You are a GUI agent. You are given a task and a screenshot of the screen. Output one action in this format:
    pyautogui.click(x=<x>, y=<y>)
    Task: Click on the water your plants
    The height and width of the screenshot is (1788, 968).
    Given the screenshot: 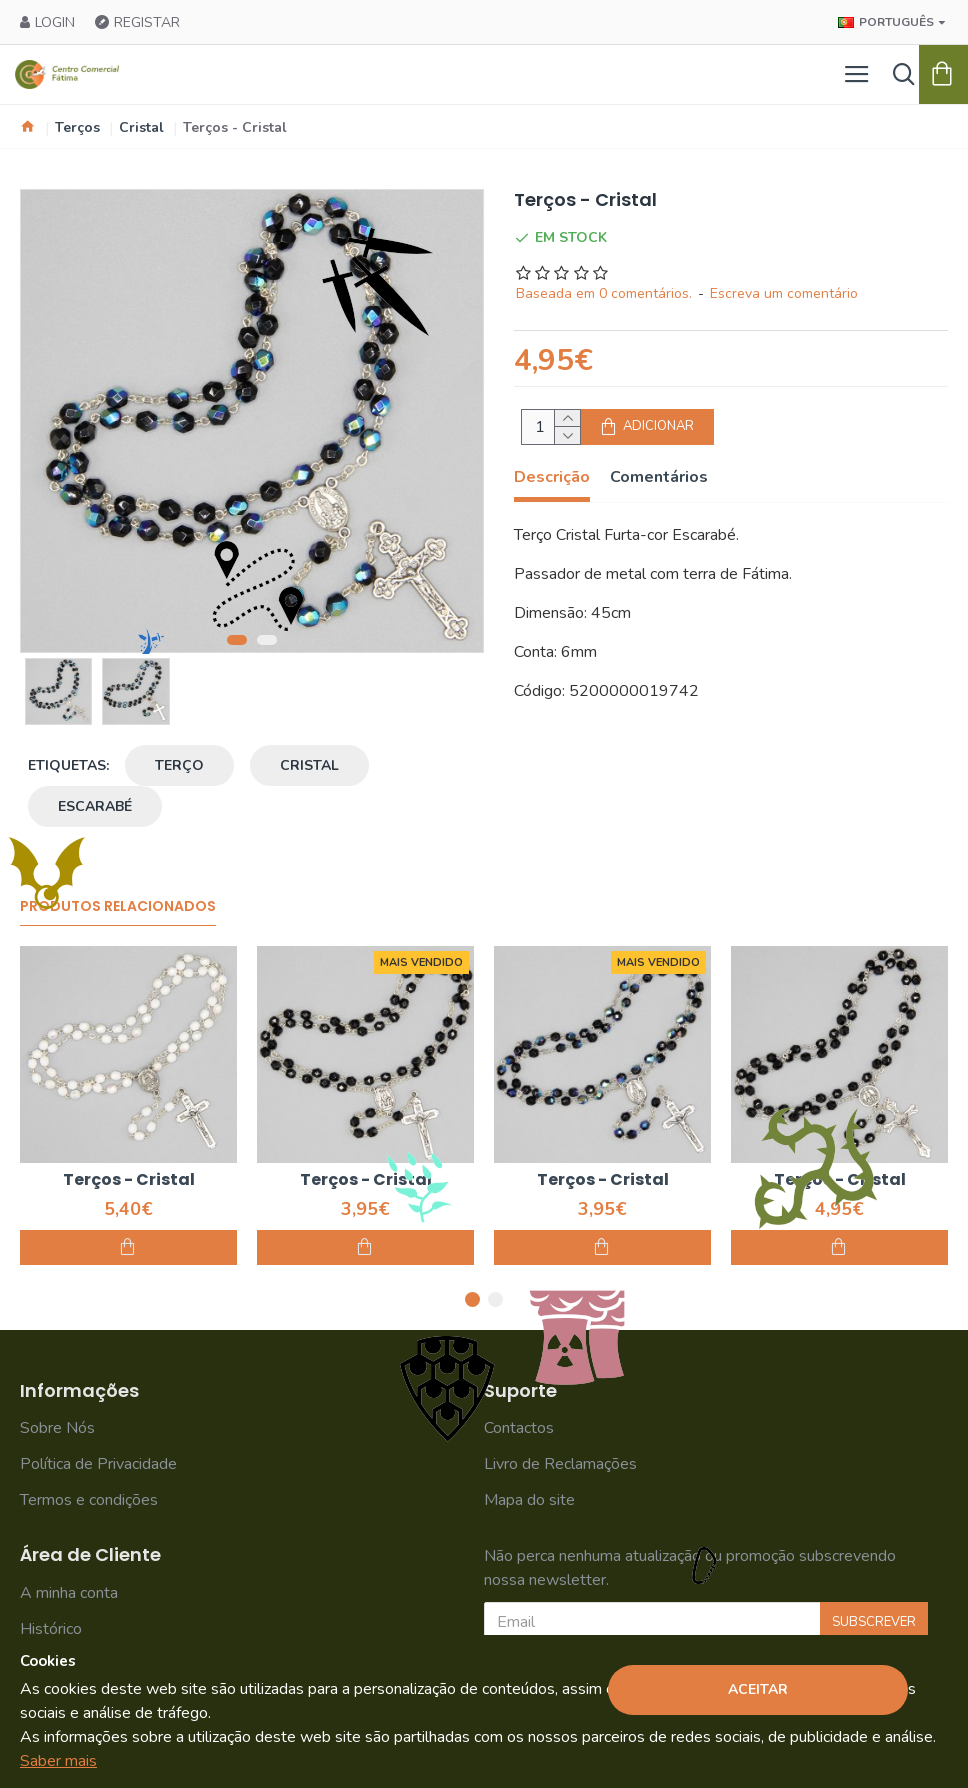 What is the action you would take?
    pyautogui.click(x=421, y=1186)
    